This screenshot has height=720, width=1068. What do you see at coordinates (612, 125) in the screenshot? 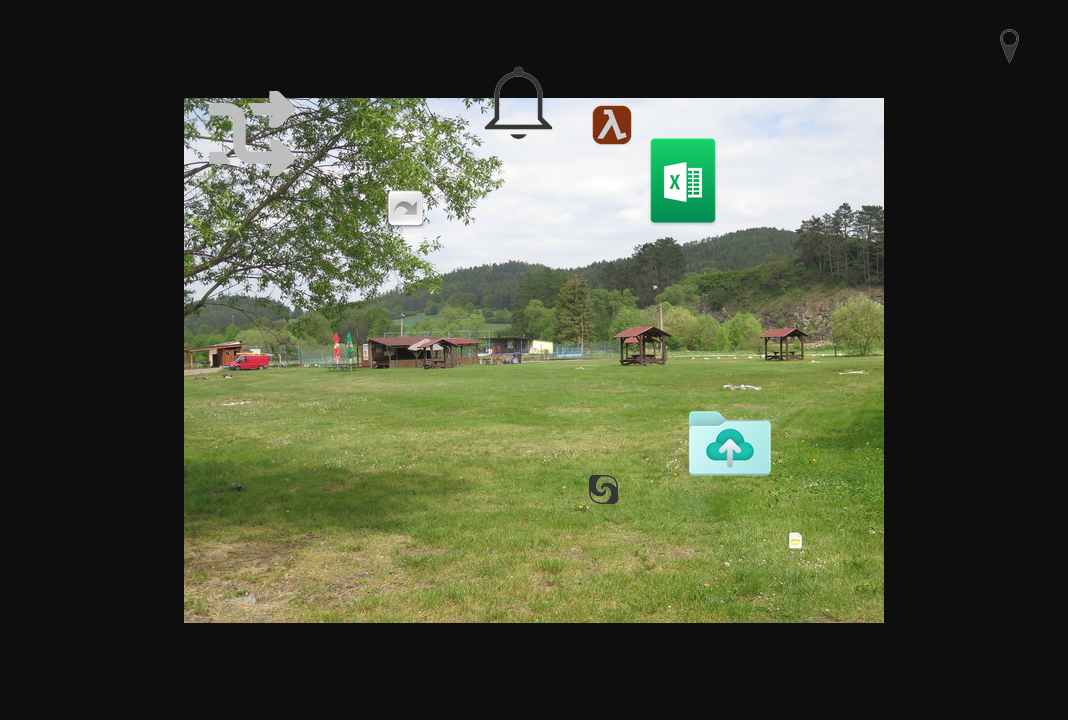
I see `launch half-life: alyx game` at bounding box center [612, 125].